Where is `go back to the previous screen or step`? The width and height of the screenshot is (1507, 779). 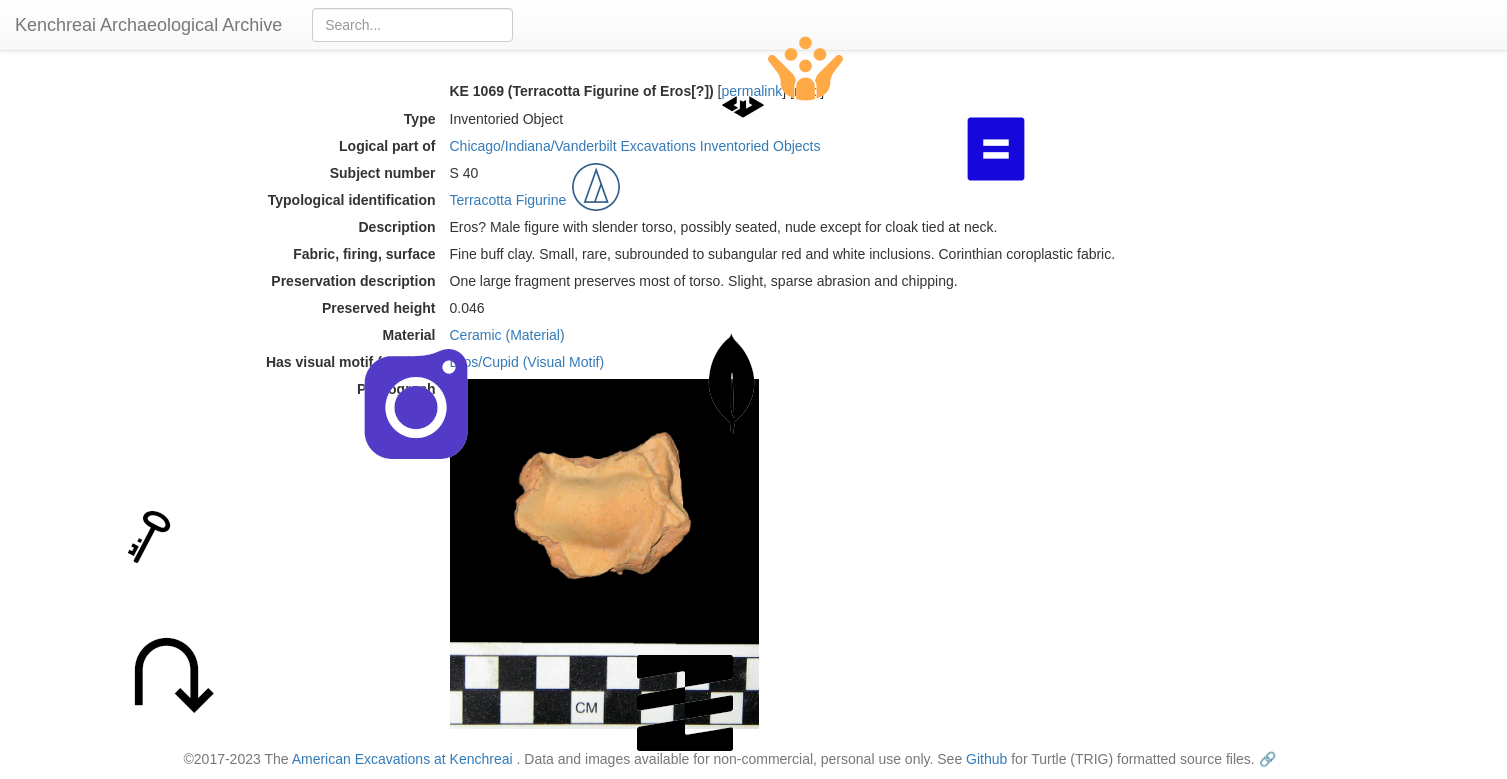 go back to the previous screen or step is located at coordinates (170, 673).